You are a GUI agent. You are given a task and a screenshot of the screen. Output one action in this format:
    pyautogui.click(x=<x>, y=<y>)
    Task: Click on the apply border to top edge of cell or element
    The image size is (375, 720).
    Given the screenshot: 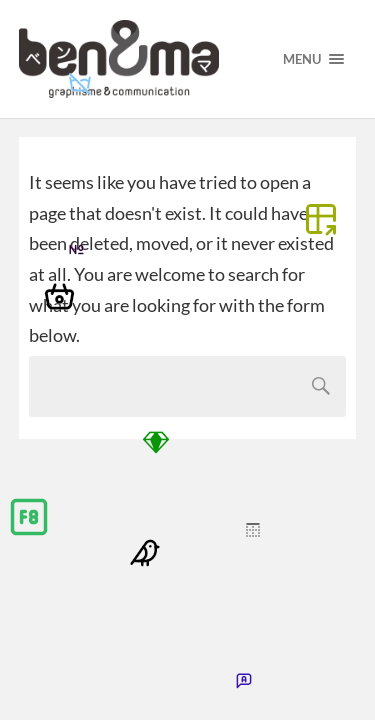 What is the action you would take?
    pyautogui.click(x=253, y=530)
    